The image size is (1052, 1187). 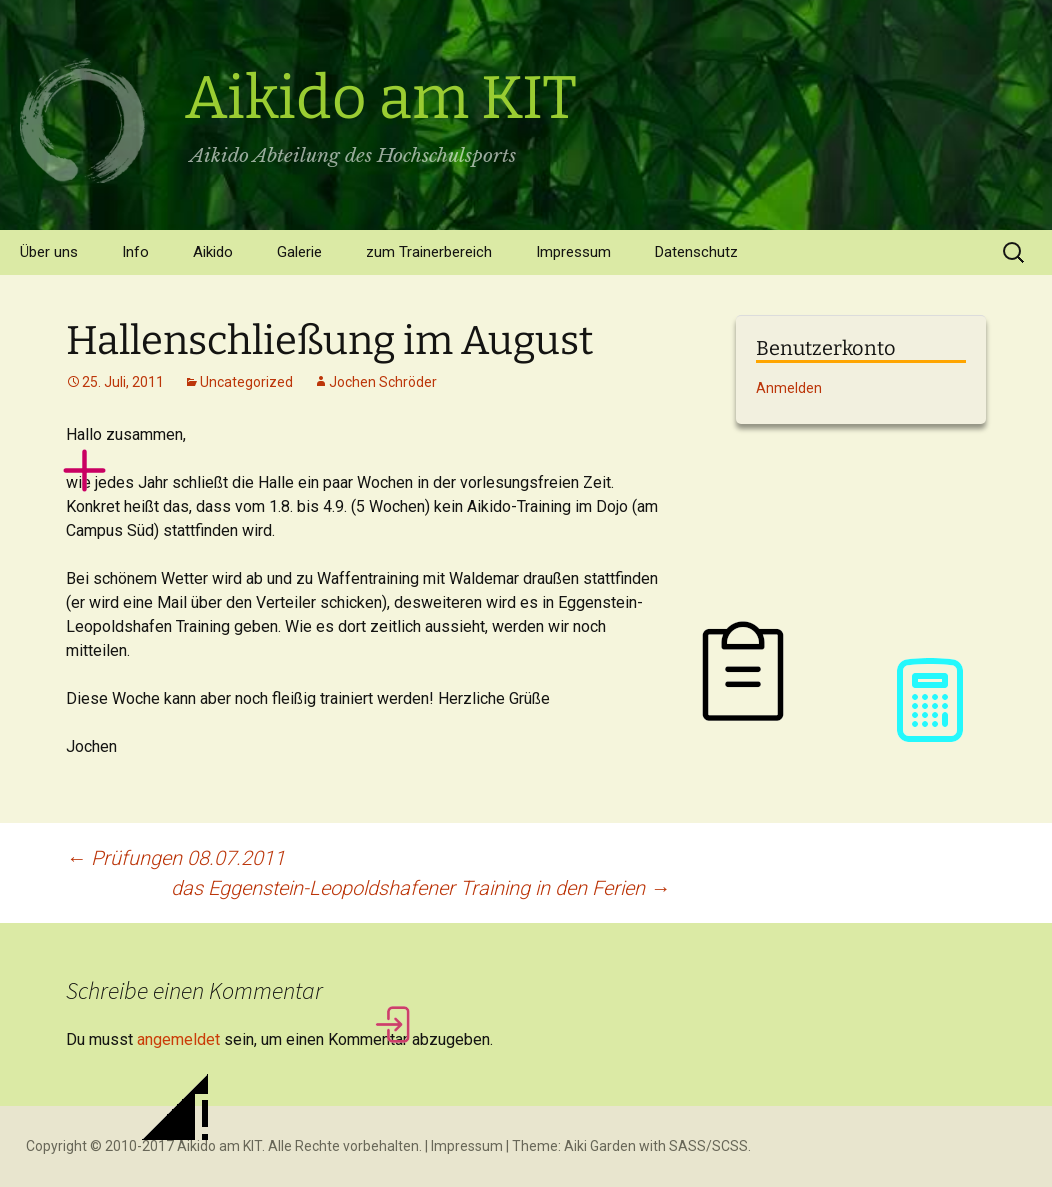 I want to click on view clipboard contents, so click(x=743, y=673).